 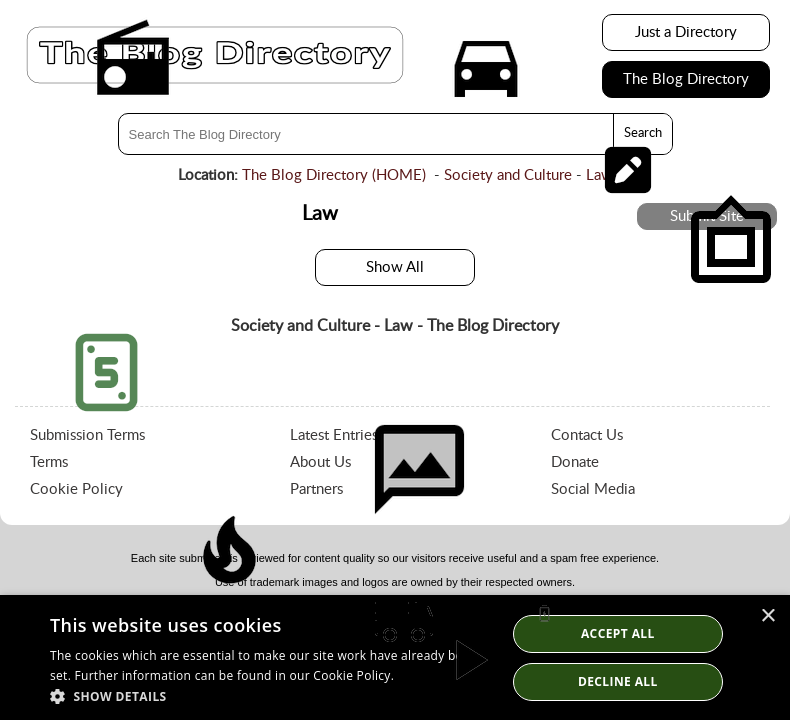 I want to click on represents a 5 of clubs playing card, so click(x=106, y=372).